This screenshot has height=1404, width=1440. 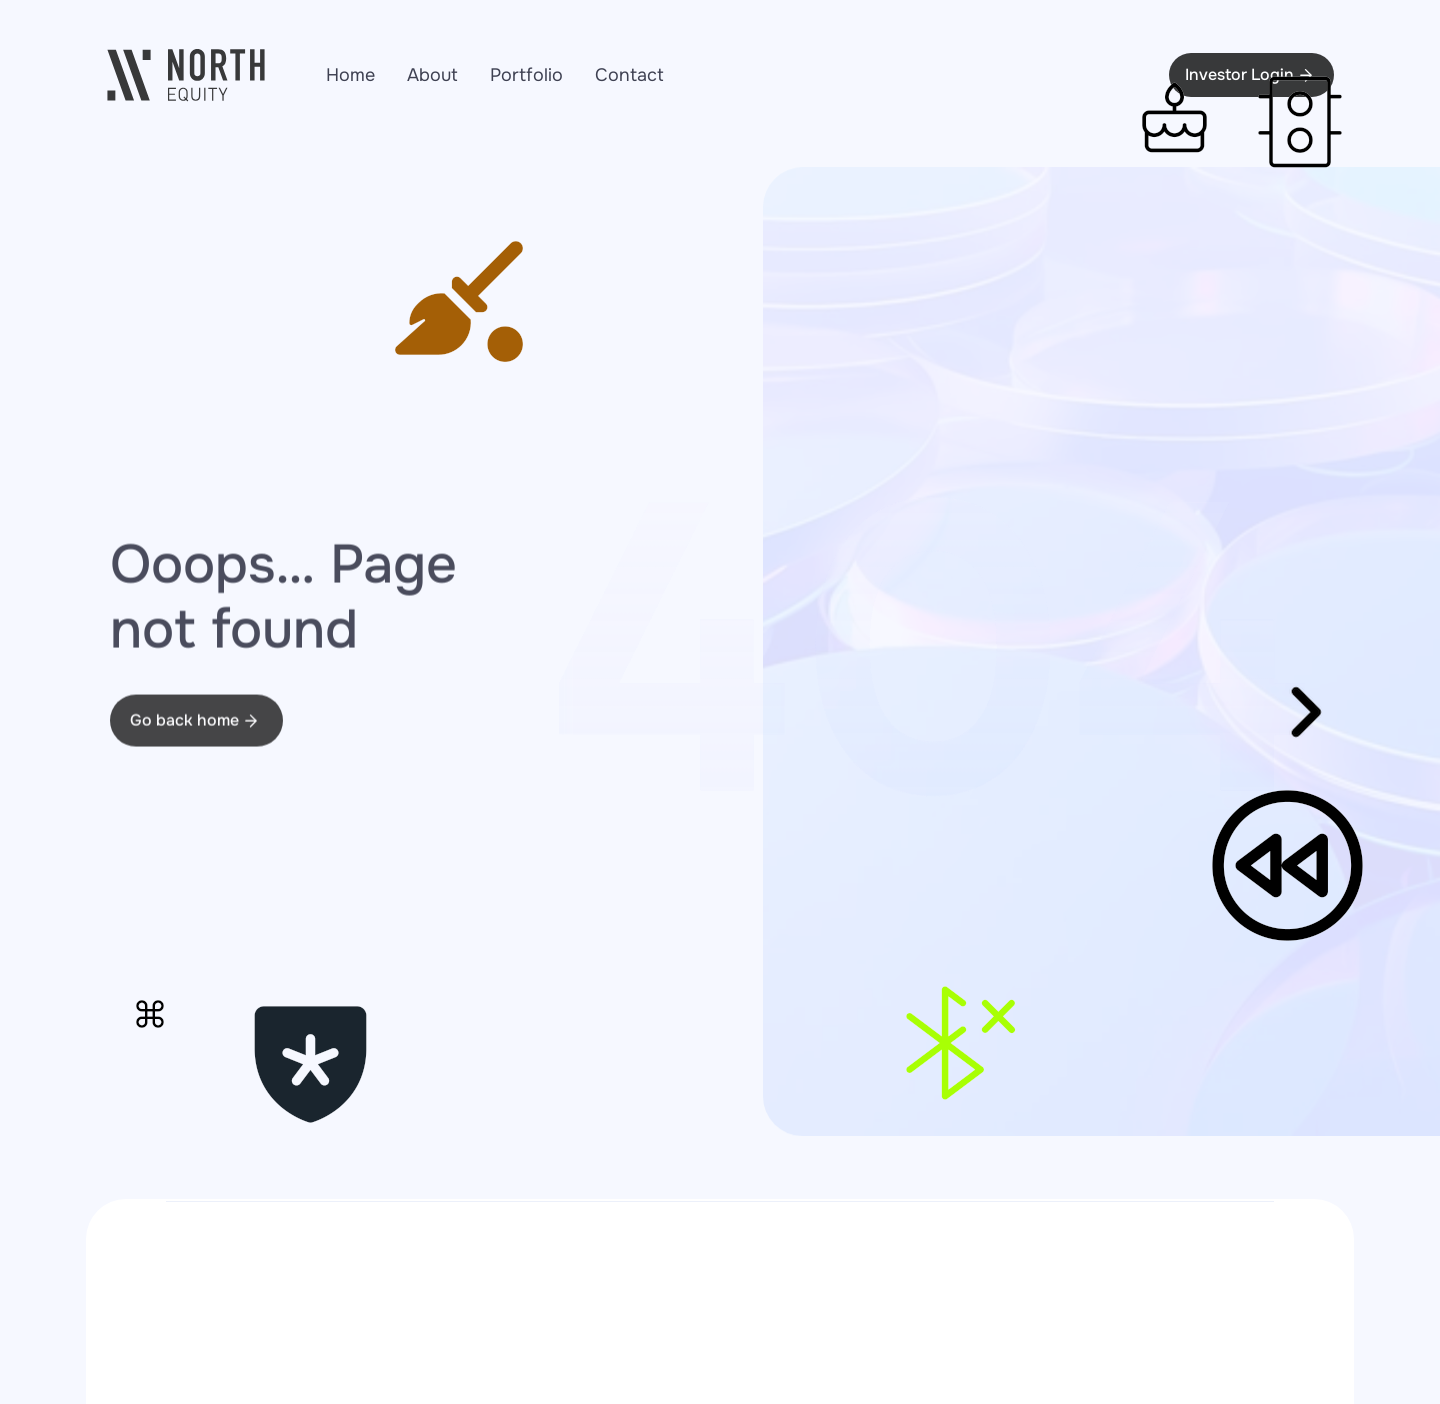 What do you see at coordinates (1300, 122) in the screenshot?
I see `traffic or signal status indicator` at bounding box center [1300, 122].